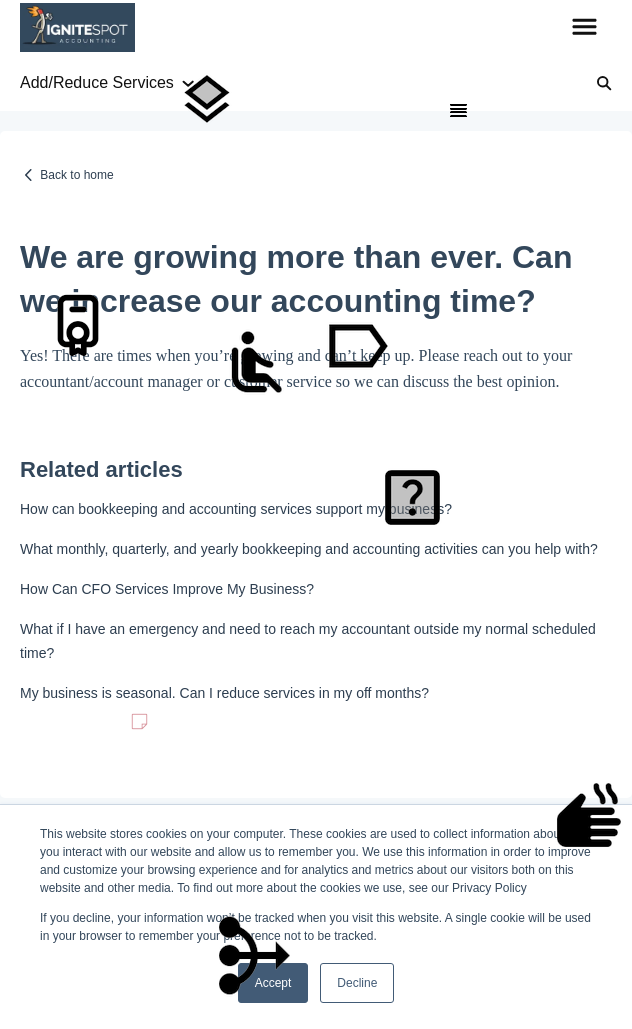 The width and height of the screenshot is (632, 1029). What do you see at coordinates (257, 363) in the screenshot?
I see `indicates seat recline is available` at bounding box center [257, 363].